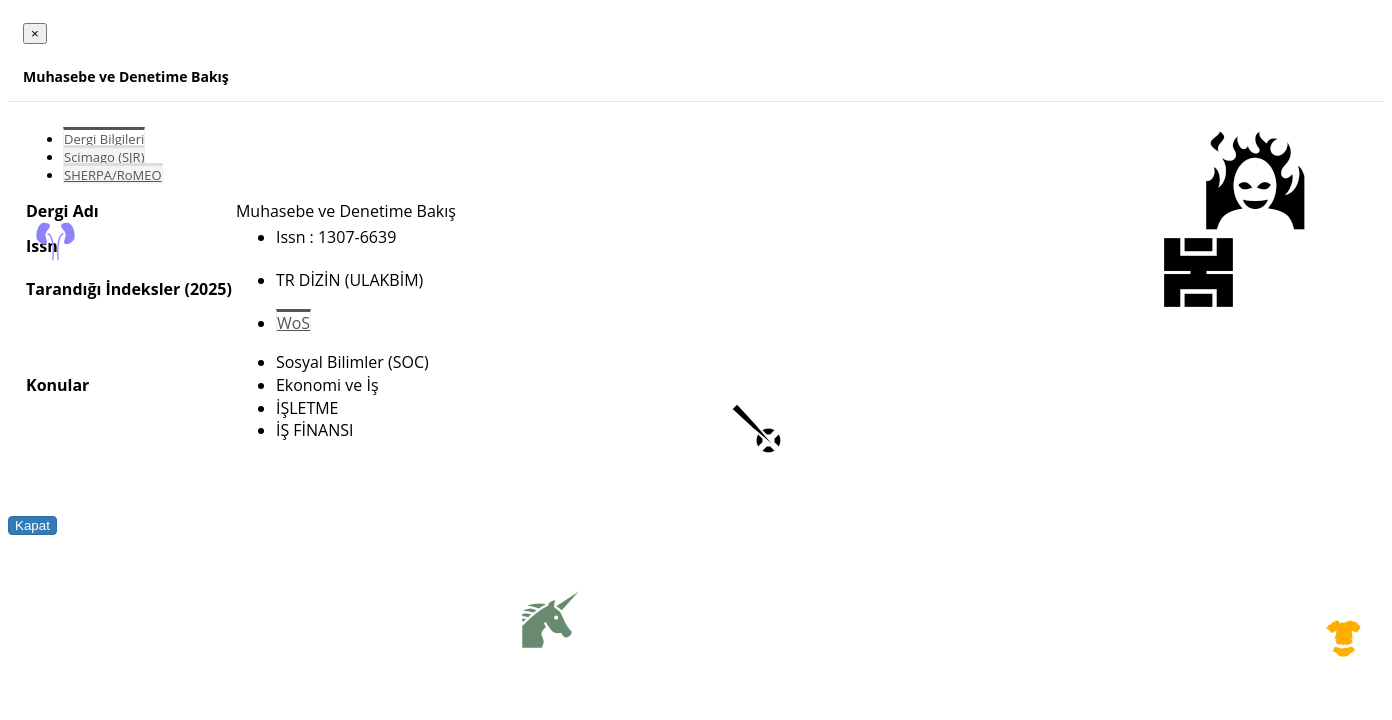  Describe the element at coordinates (1198, 272) in the screenshot. I see `abstract game element or tile` at that location.